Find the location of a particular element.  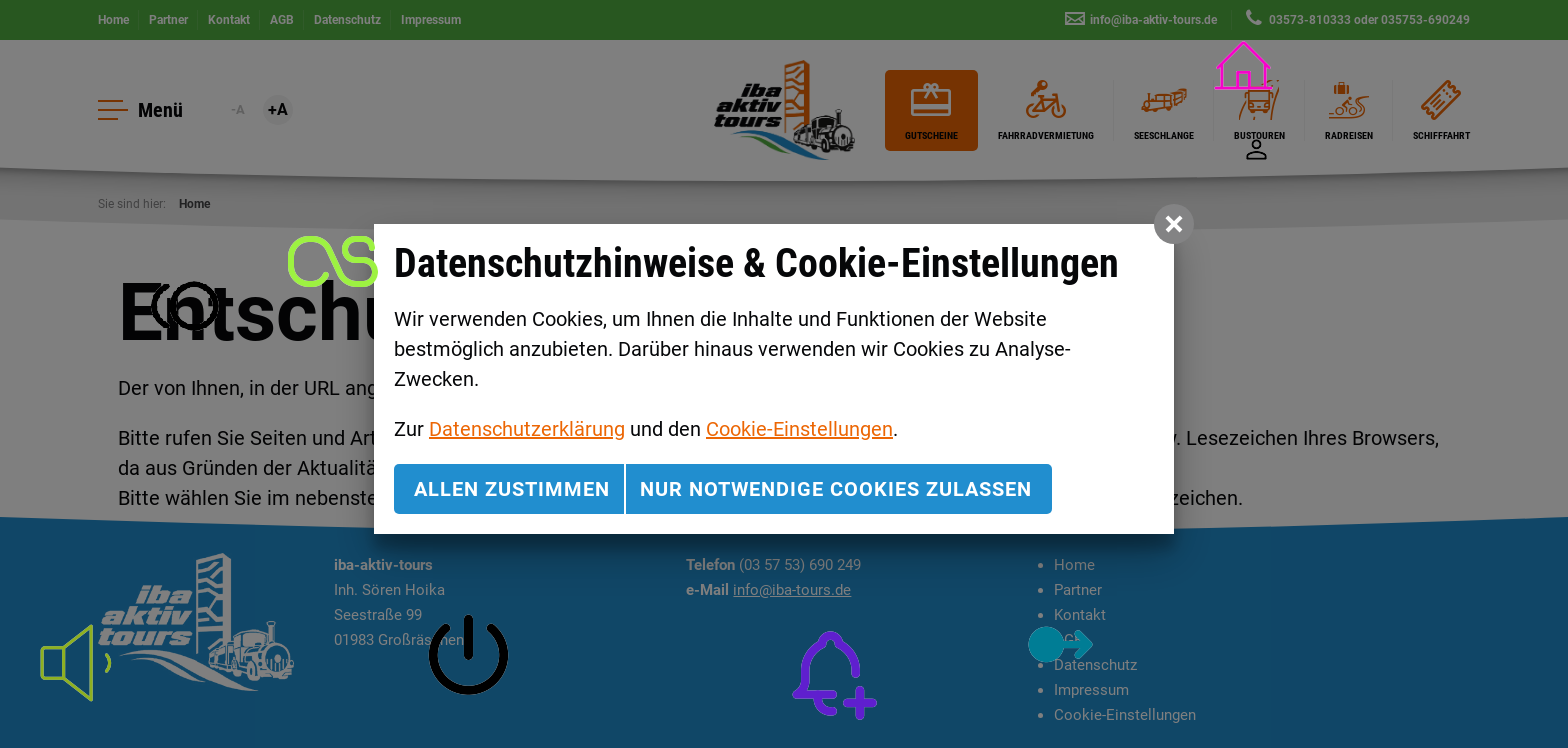

view your profile is located at coordinates (1256, 149).